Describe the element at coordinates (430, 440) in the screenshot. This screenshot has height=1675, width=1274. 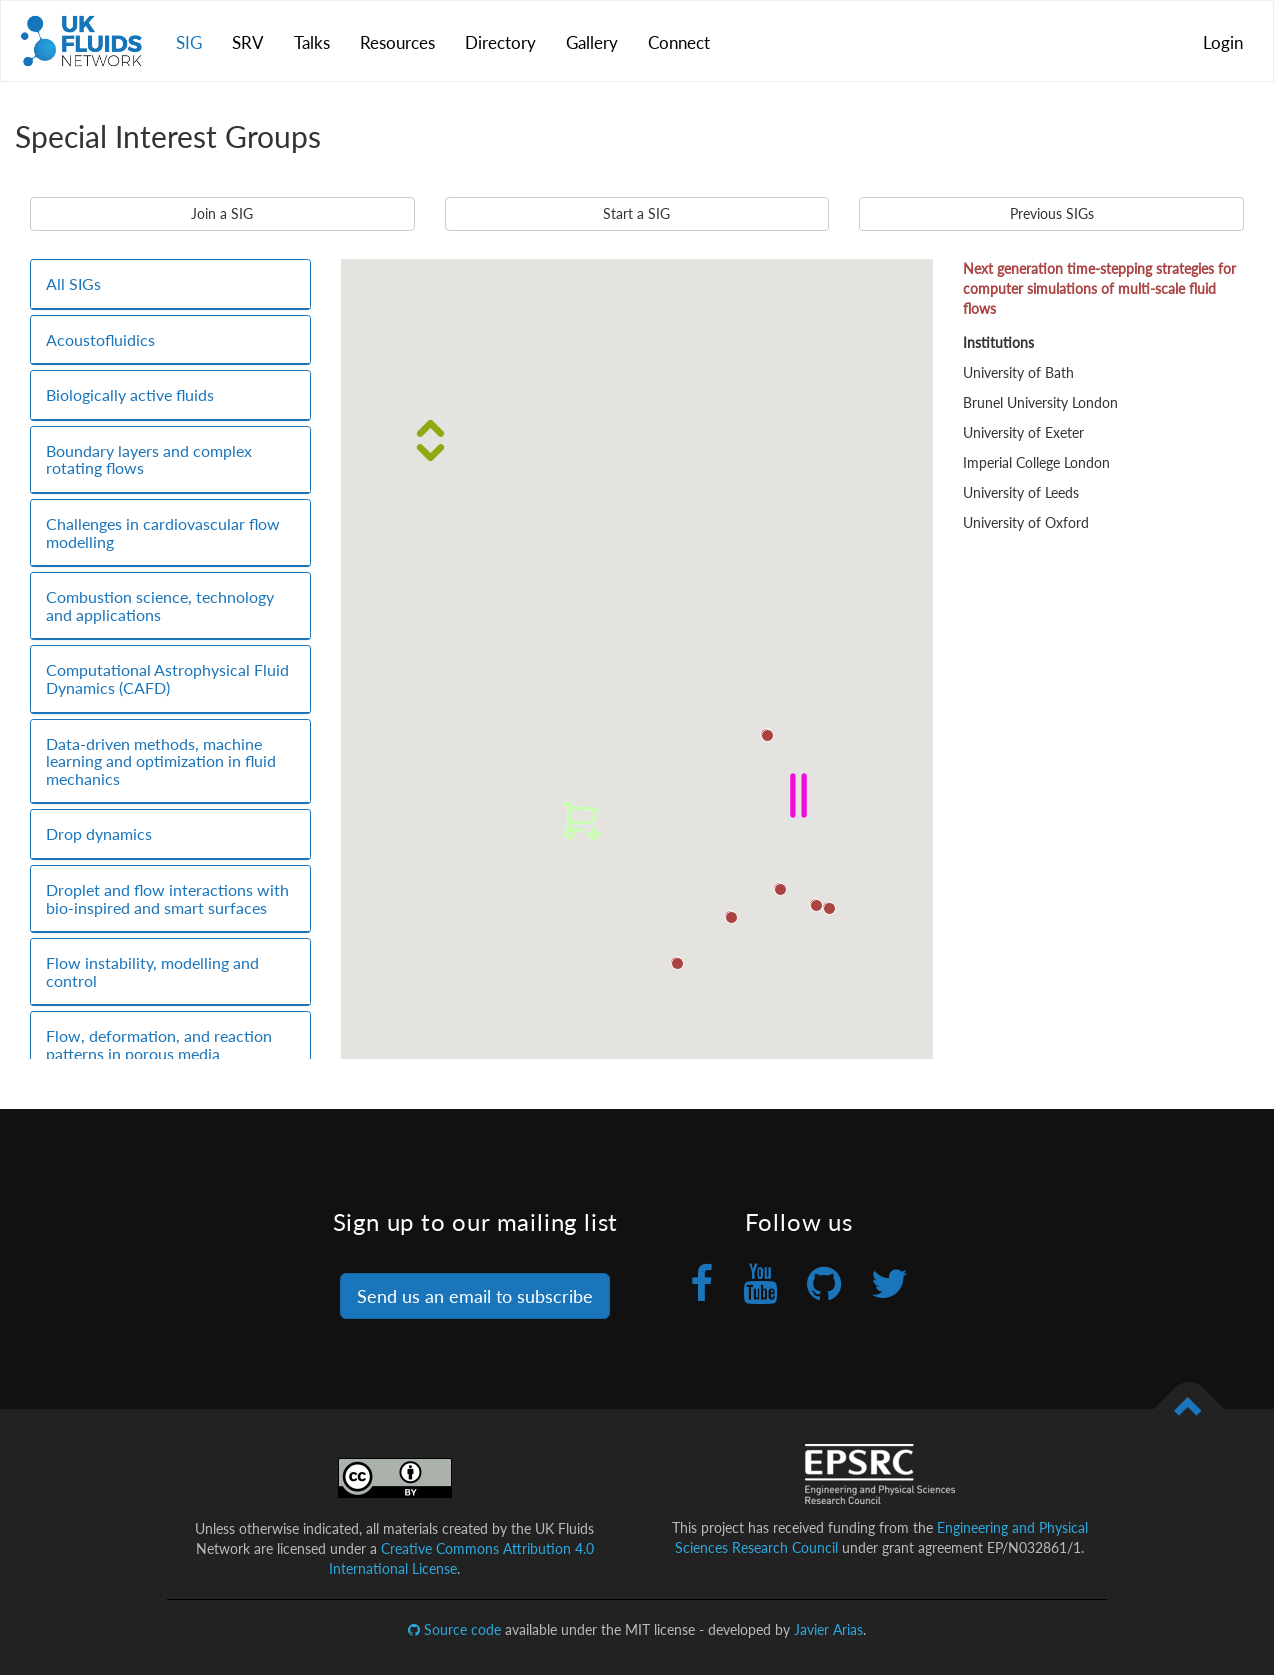
I see `expand or collapse a section` at that location.